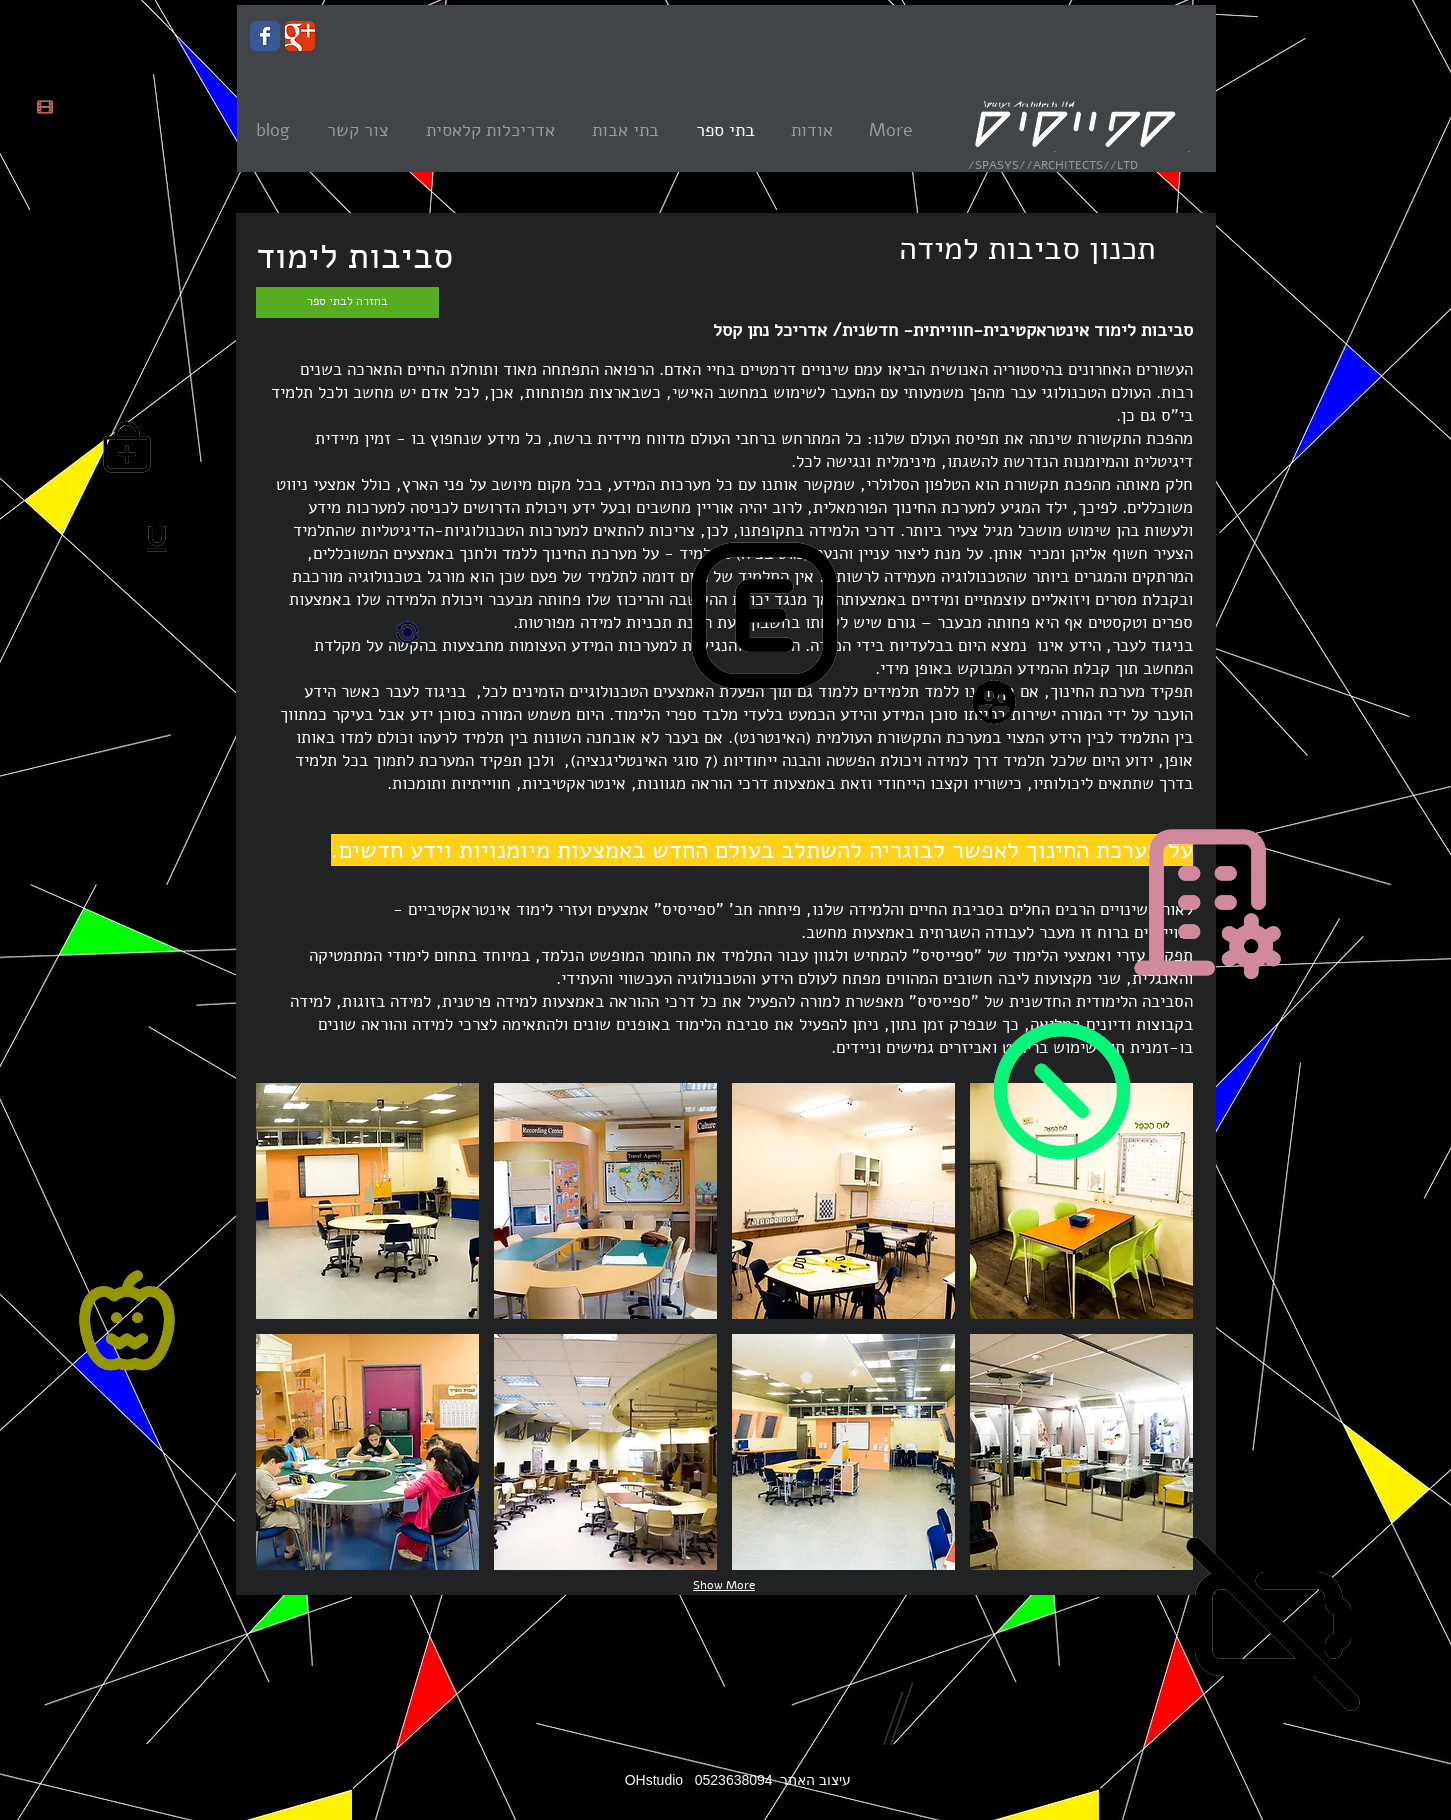  Describe the element at coordinates (127, 447) in the screenshot. I see `add item to shopping bag` at that location.